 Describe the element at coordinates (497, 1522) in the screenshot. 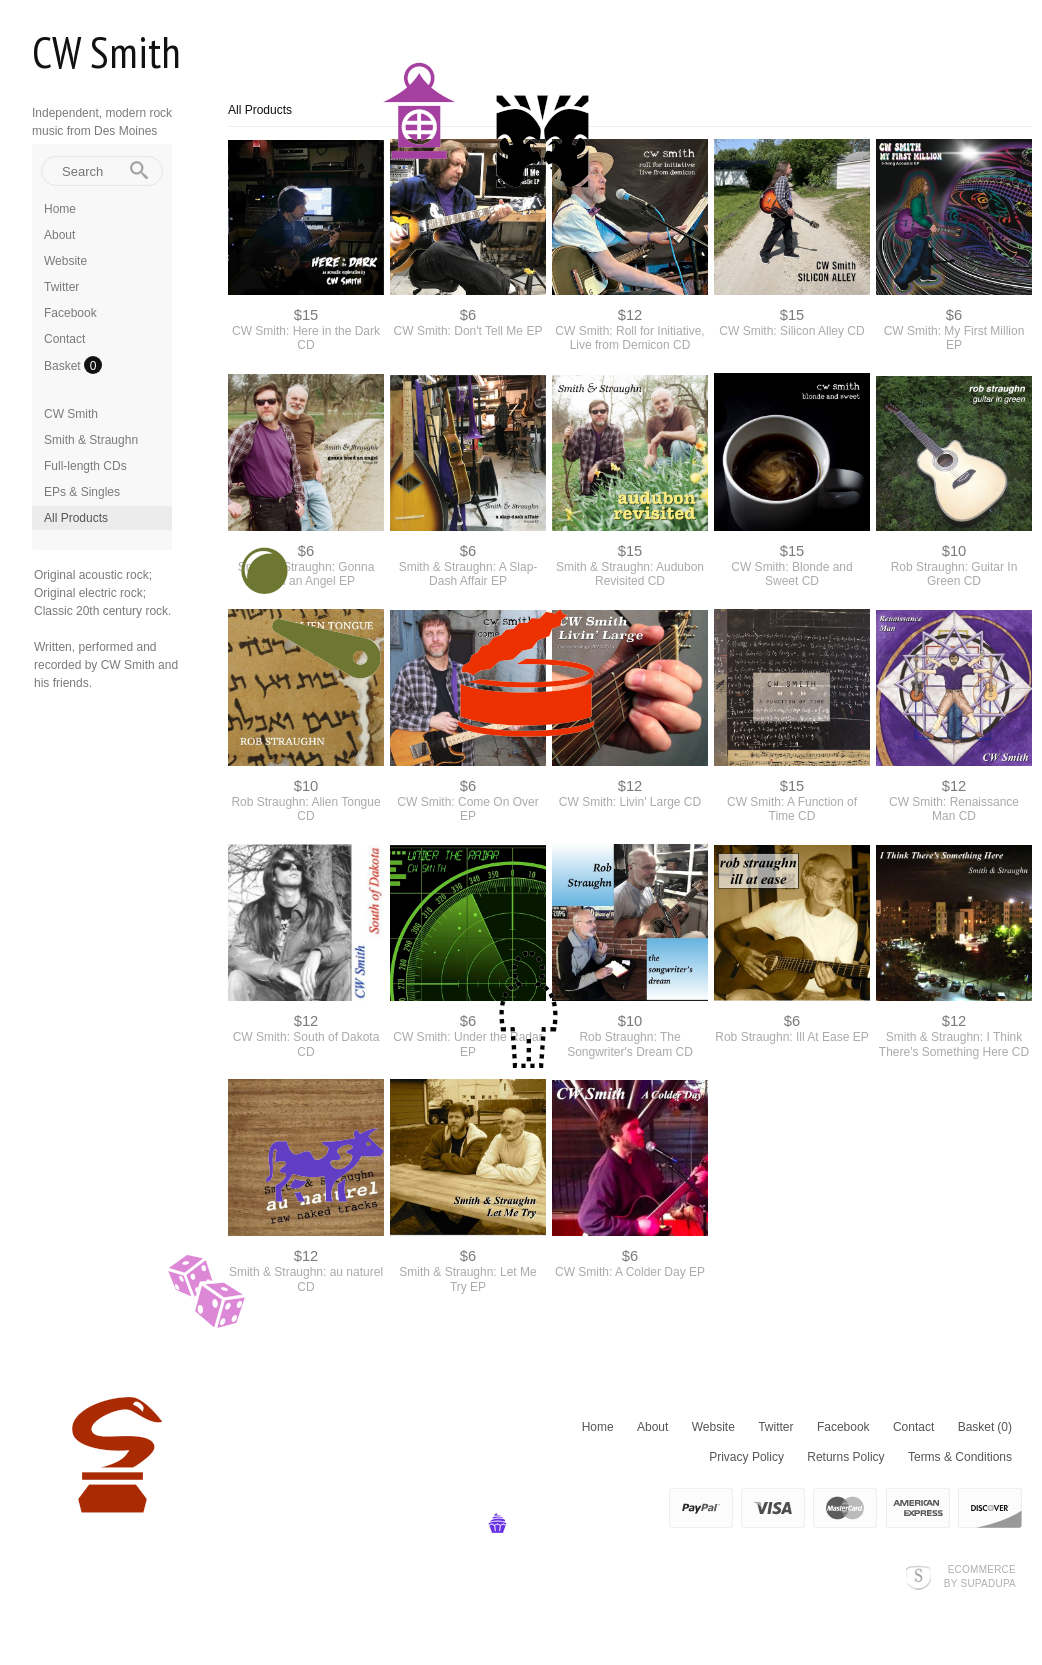

I see `access bakery or dessert options` at that location.